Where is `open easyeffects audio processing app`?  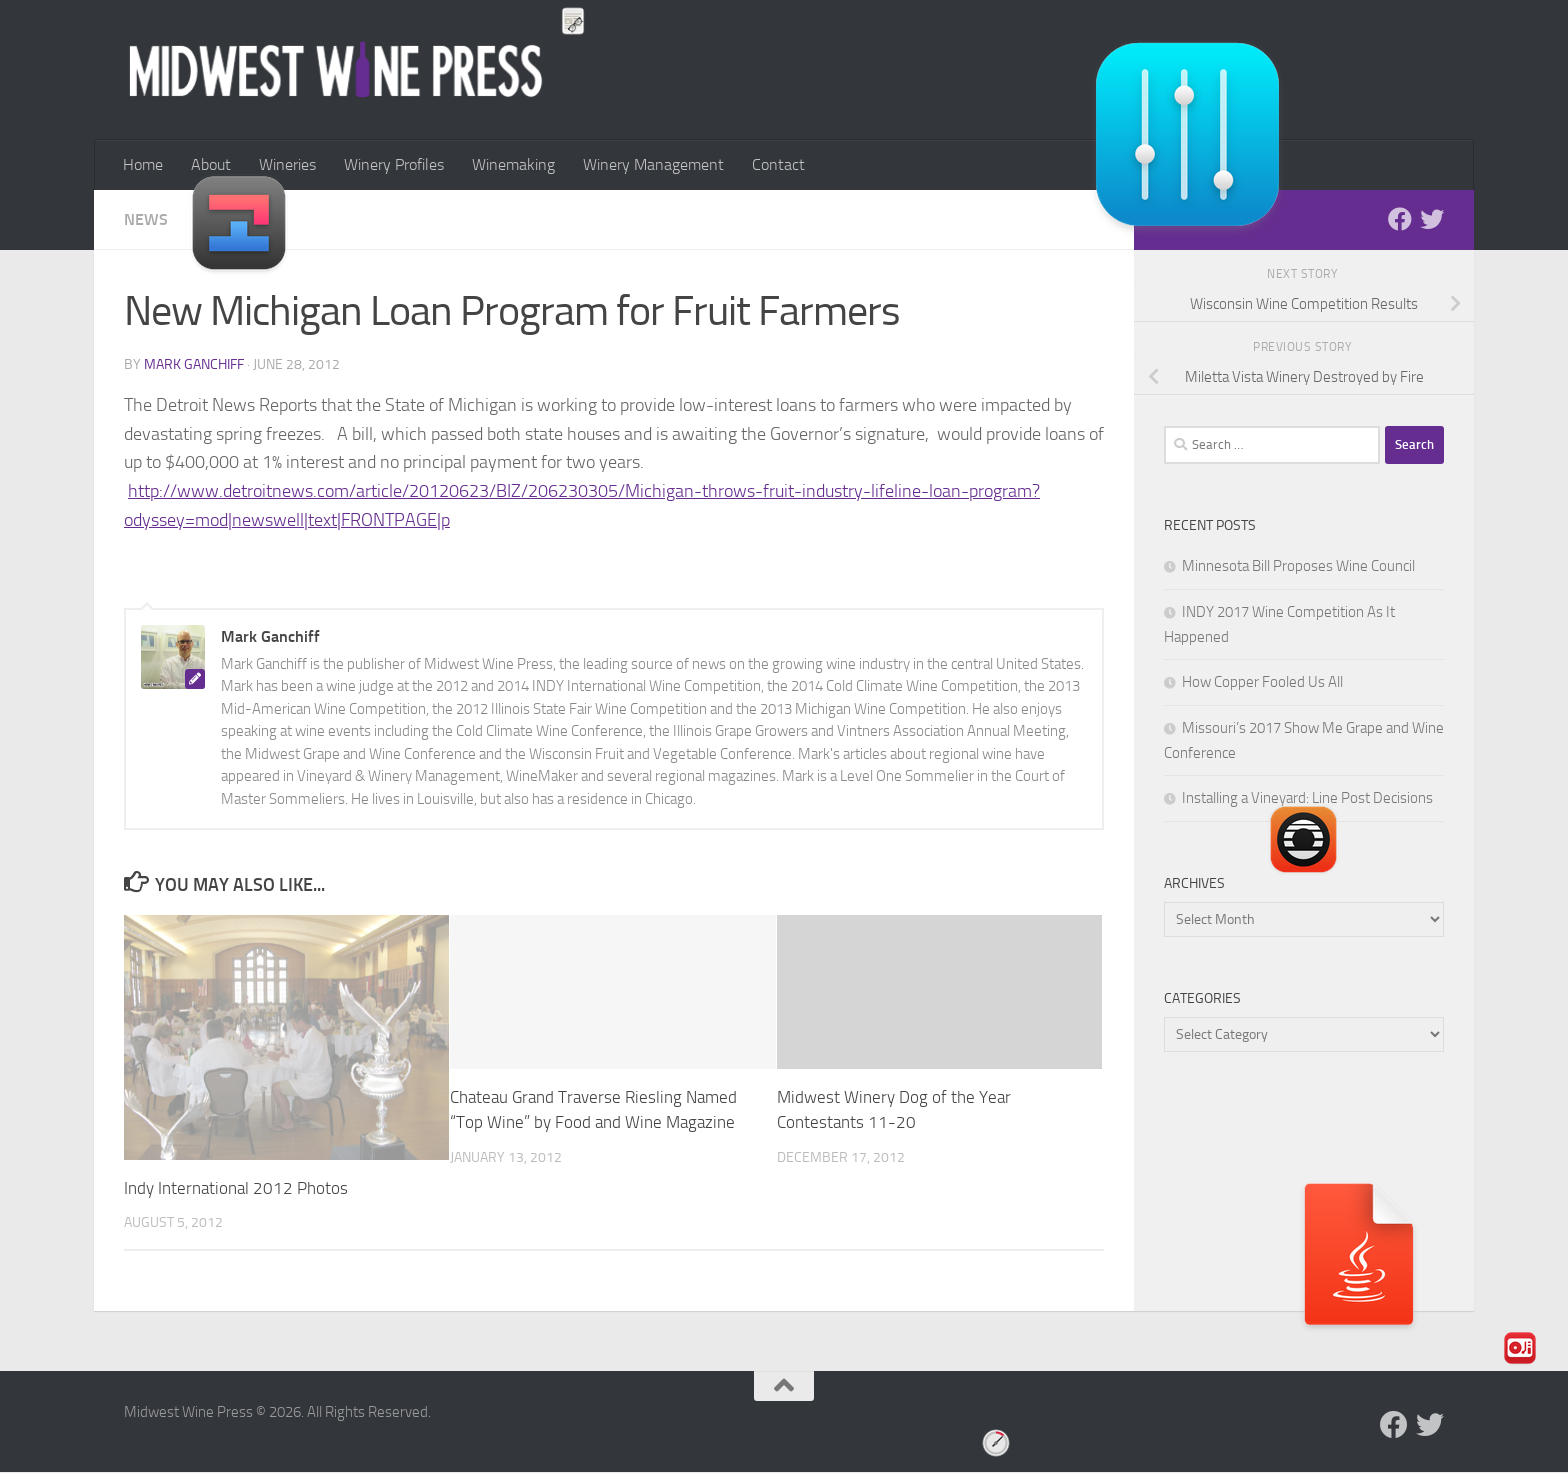 open easyeffects audio processing app is located at coordinates (1187, 134).